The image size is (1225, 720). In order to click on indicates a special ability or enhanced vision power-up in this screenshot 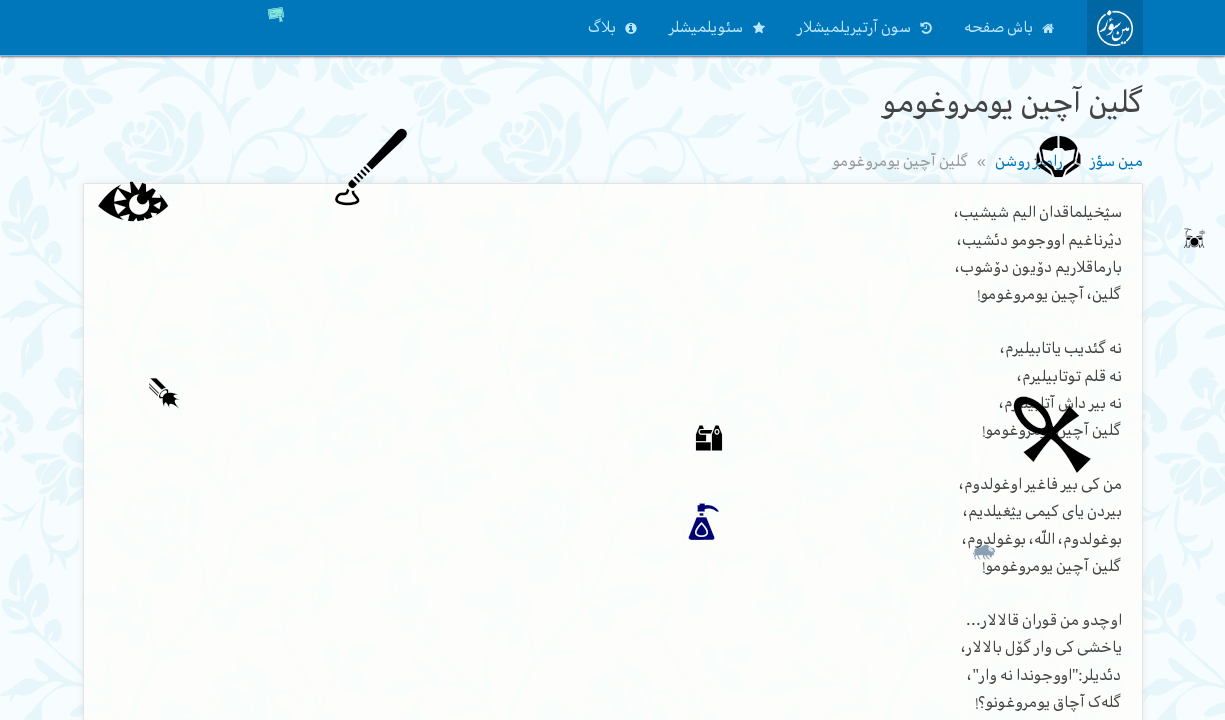, I will do `click(133, 205)`.